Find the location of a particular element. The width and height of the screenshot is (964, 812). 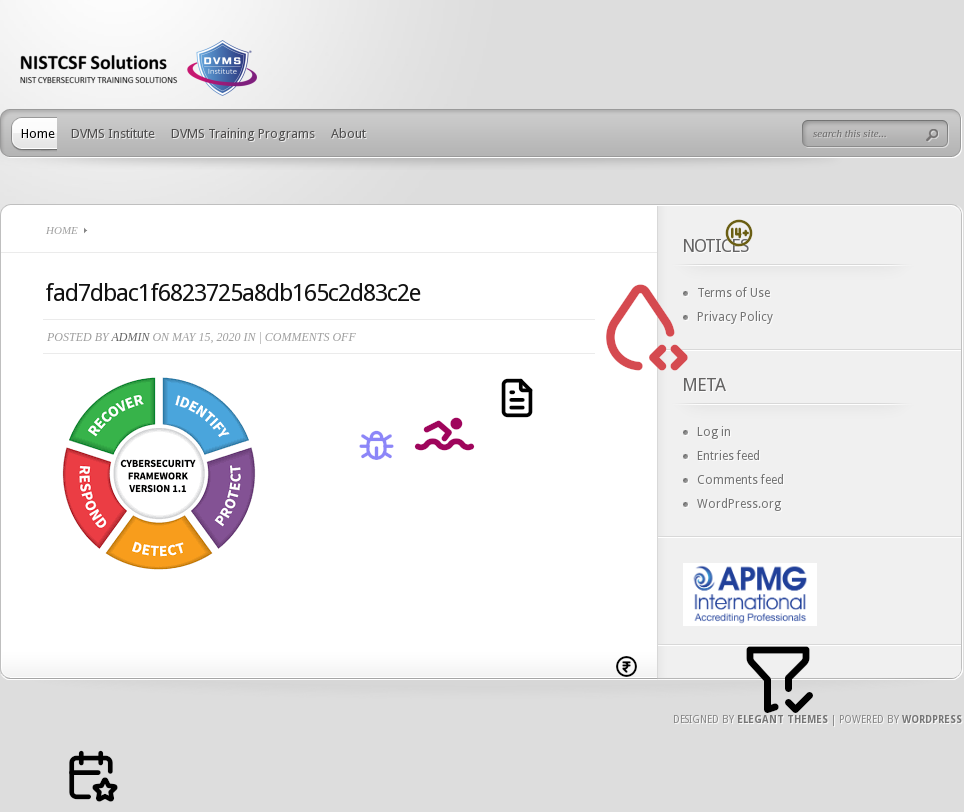

view starred or favorite events is located at coordinates (91, 775).